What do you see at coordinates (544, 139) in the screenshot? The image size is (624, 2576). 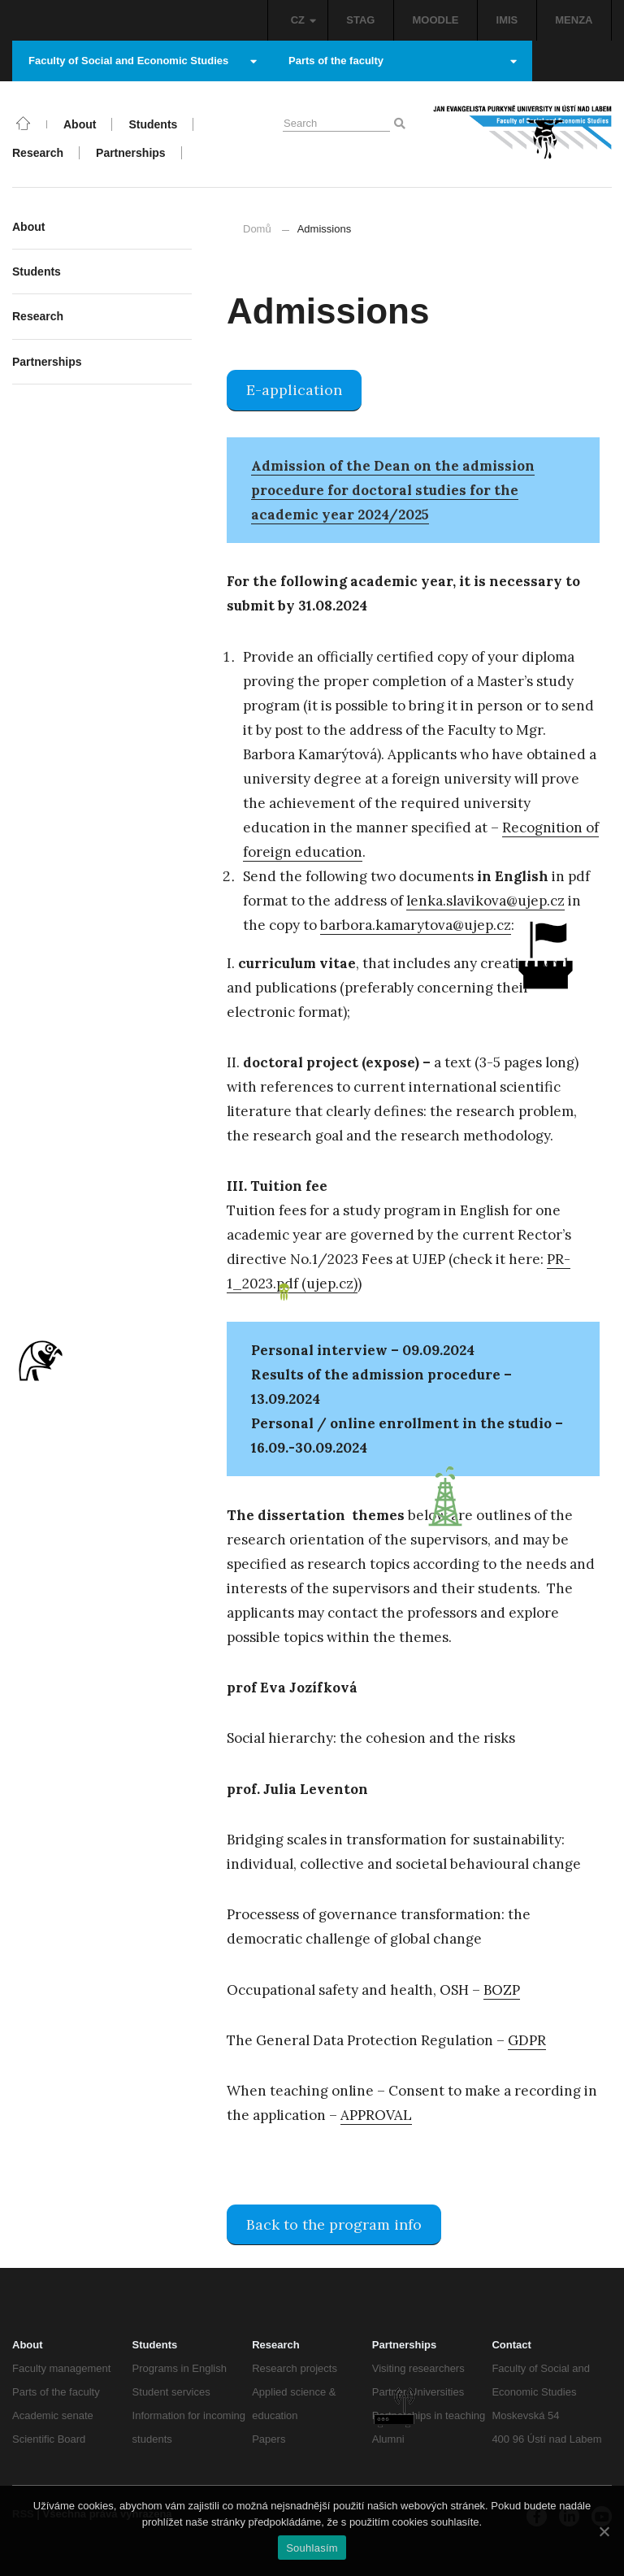 I see `indicates a ceiling hazard or obstacle in gameplay` at bounding box center [544, 139].